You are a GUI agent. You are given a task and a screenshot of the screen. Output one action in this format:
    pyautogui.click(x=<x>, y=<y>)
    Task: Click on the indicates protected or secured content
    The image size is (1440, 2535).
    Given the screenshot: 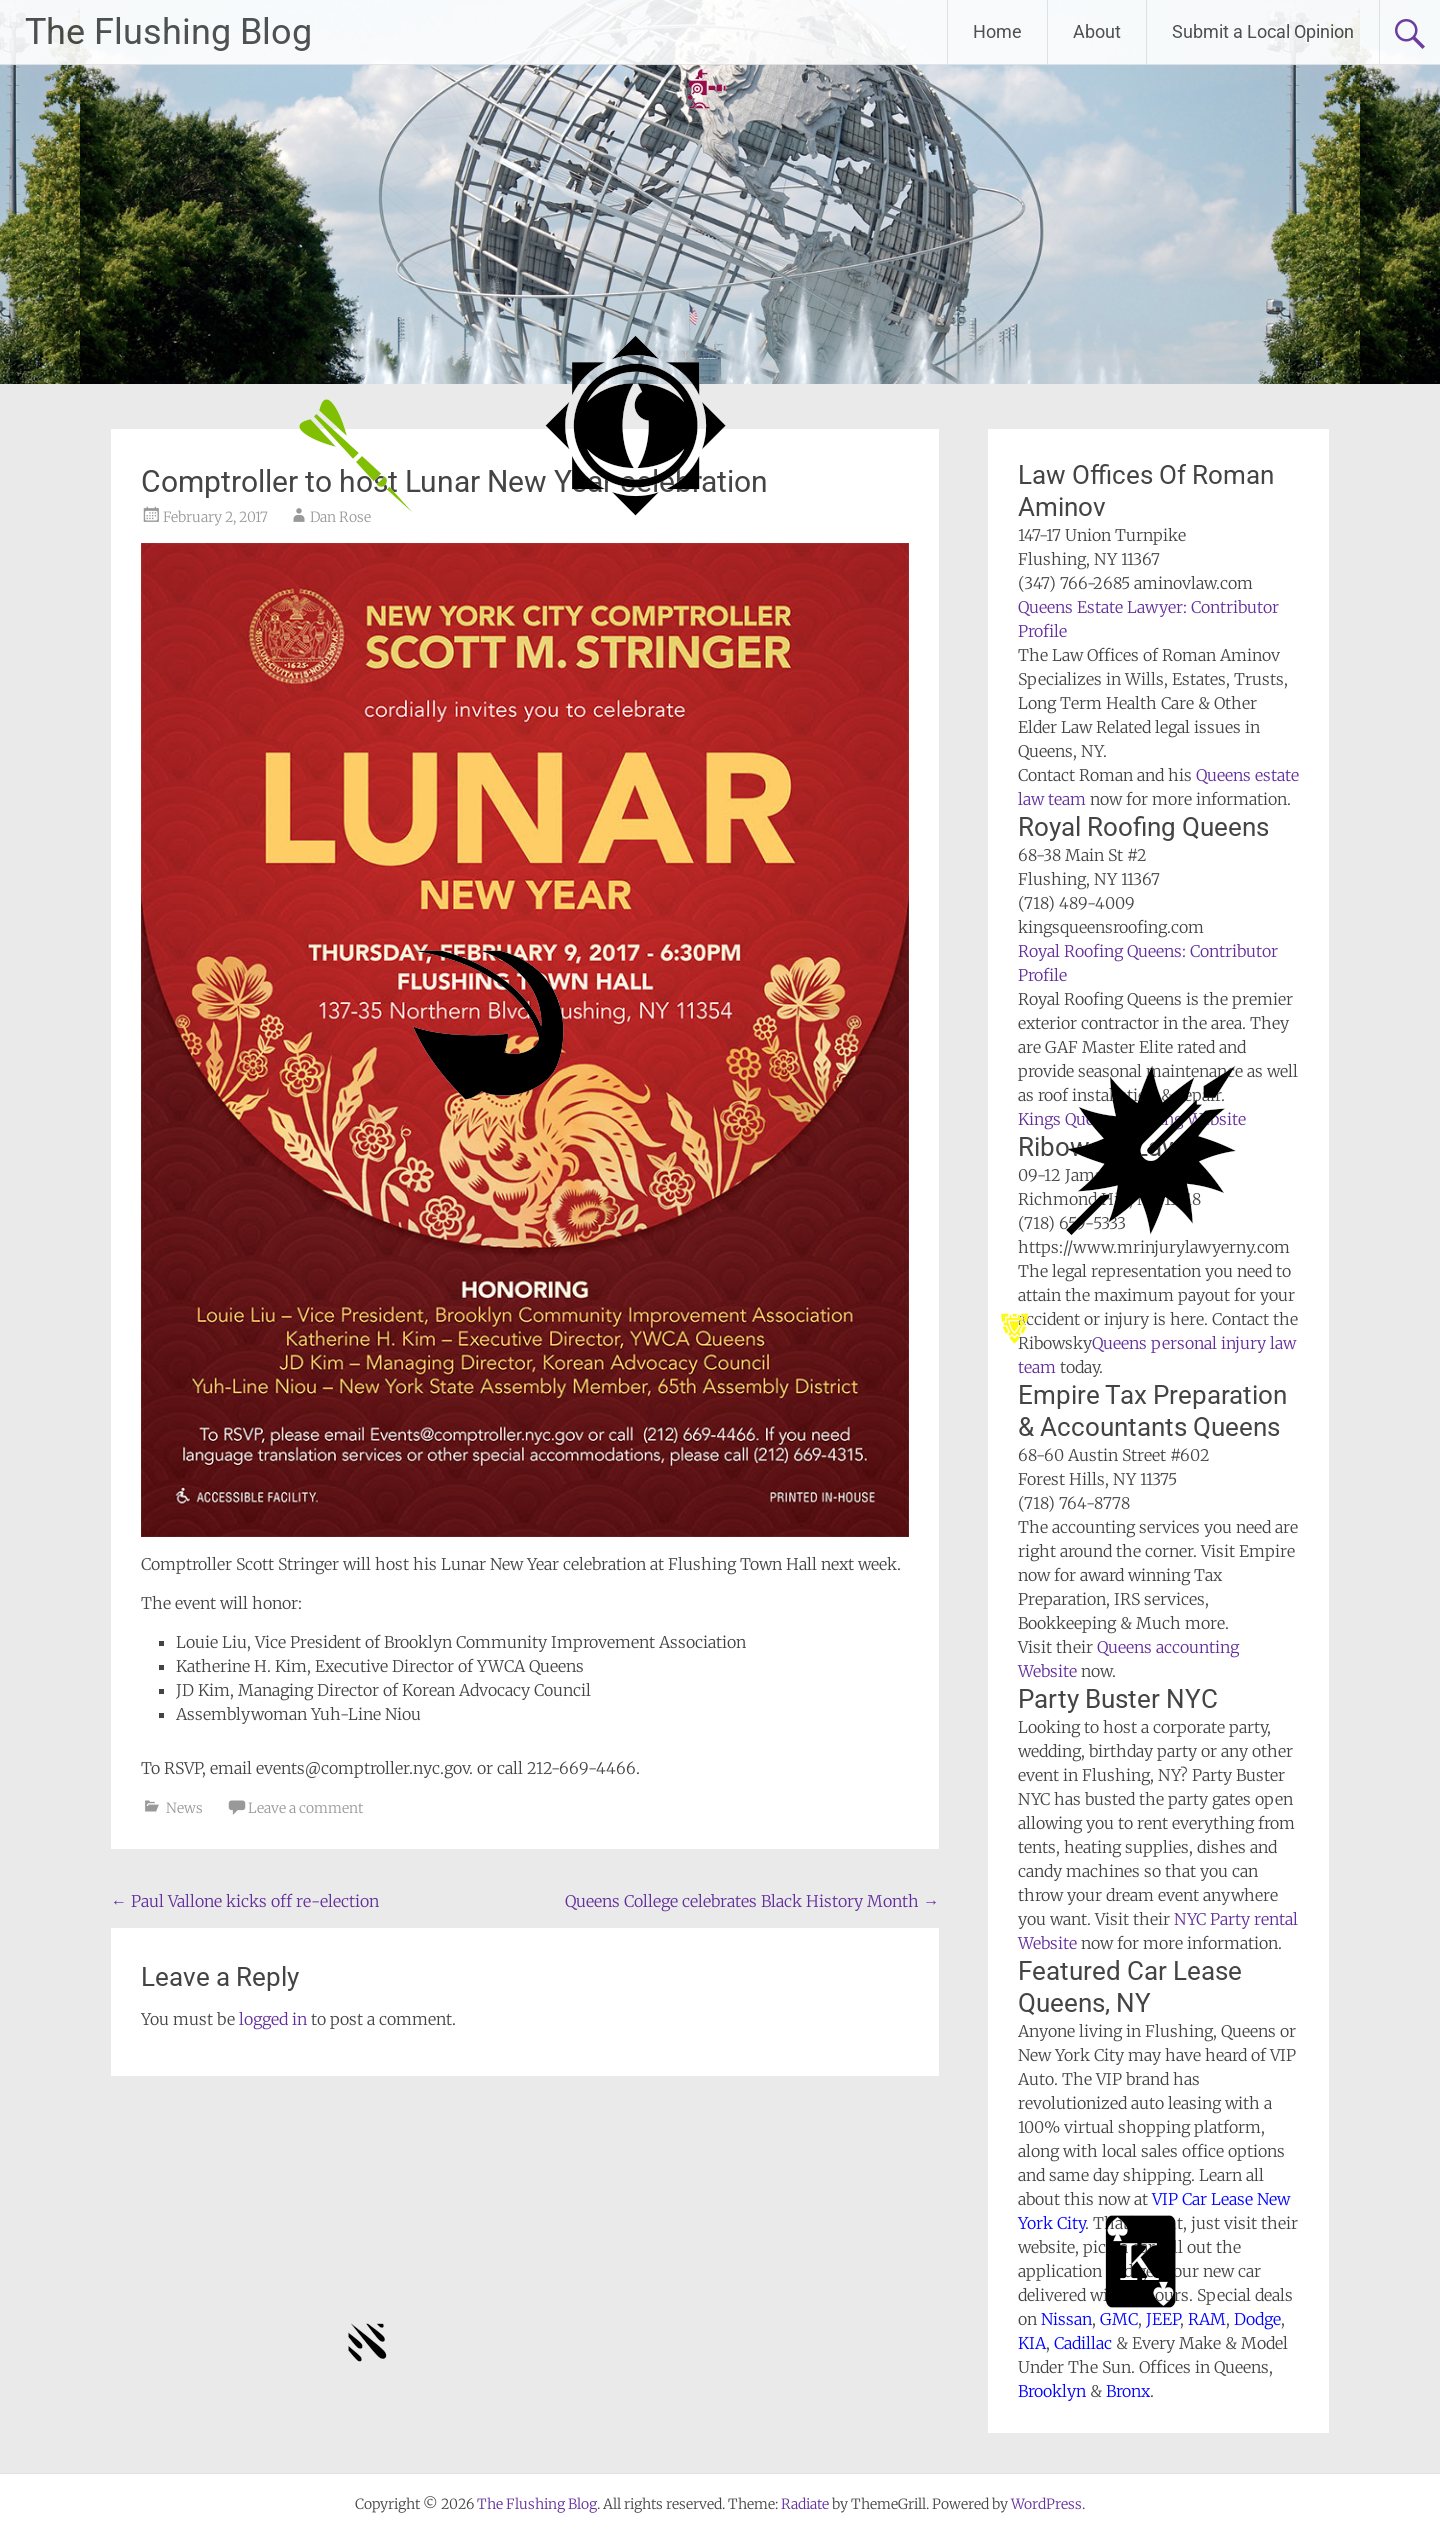 What is the action you would take?
    pyautogui.click(x=1014, y=1328)
    